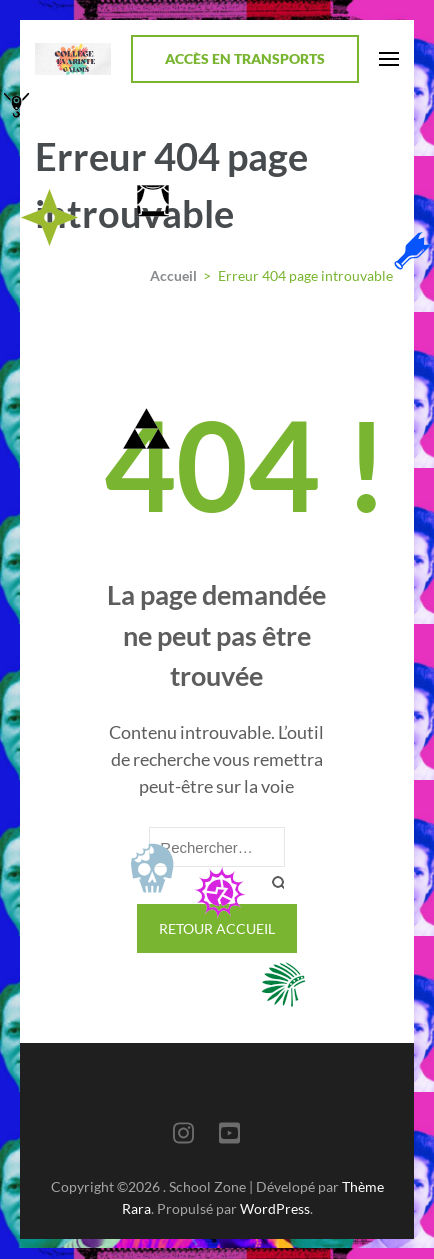  I want to click on indicates a defeated enemy or death state, so click(151, 868).